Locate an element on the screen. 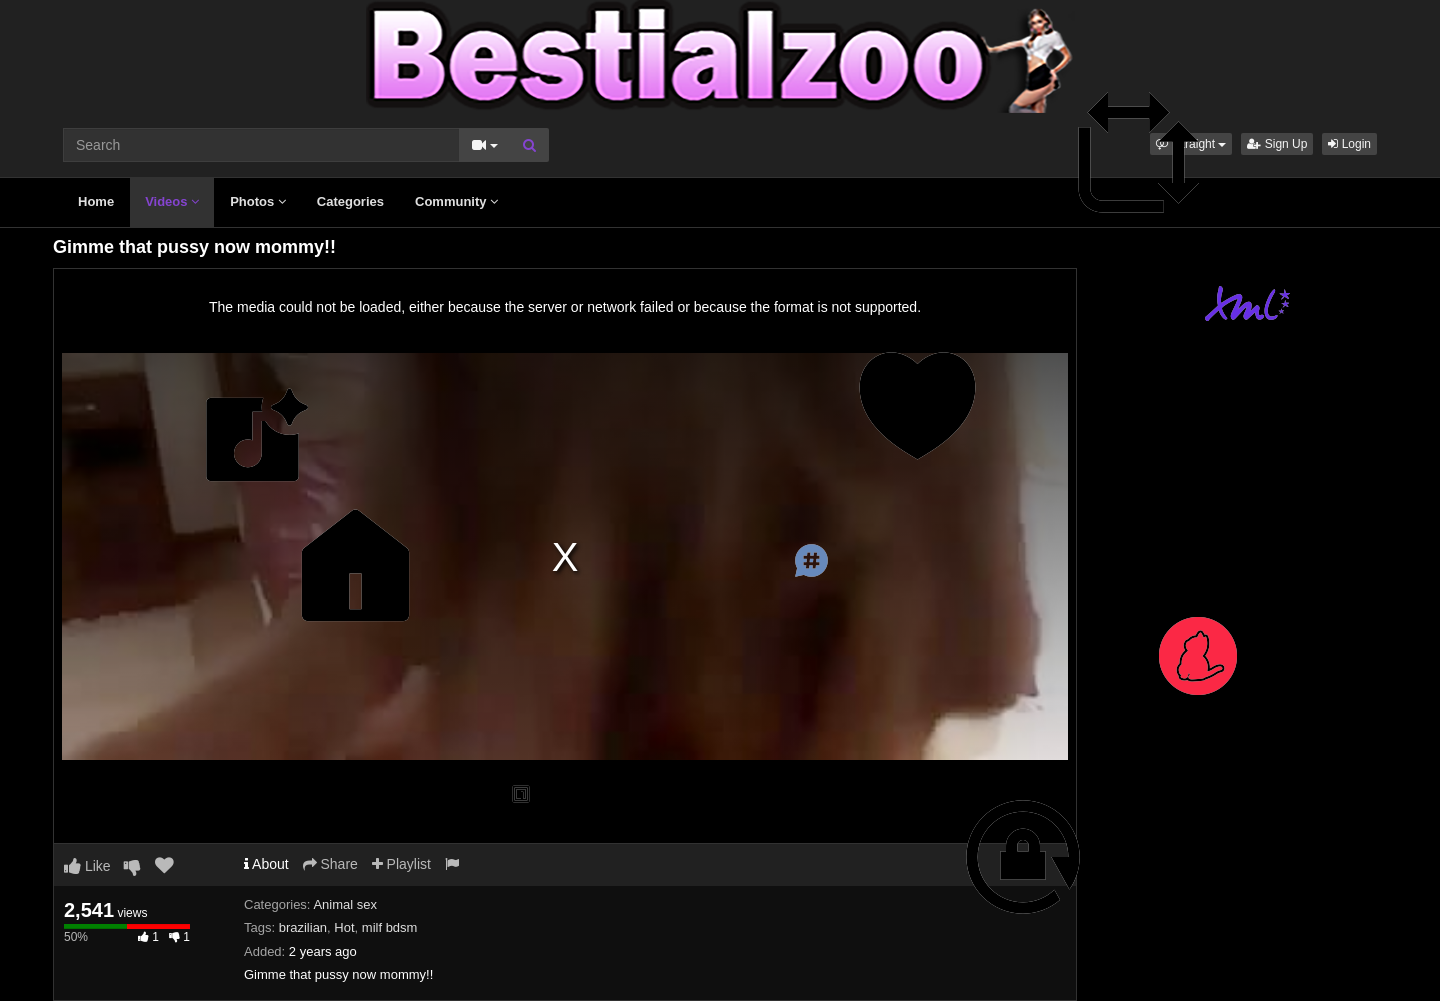 The image size is (1440, 1001). screen rotation is locked is located at coordinates (1023, 857).